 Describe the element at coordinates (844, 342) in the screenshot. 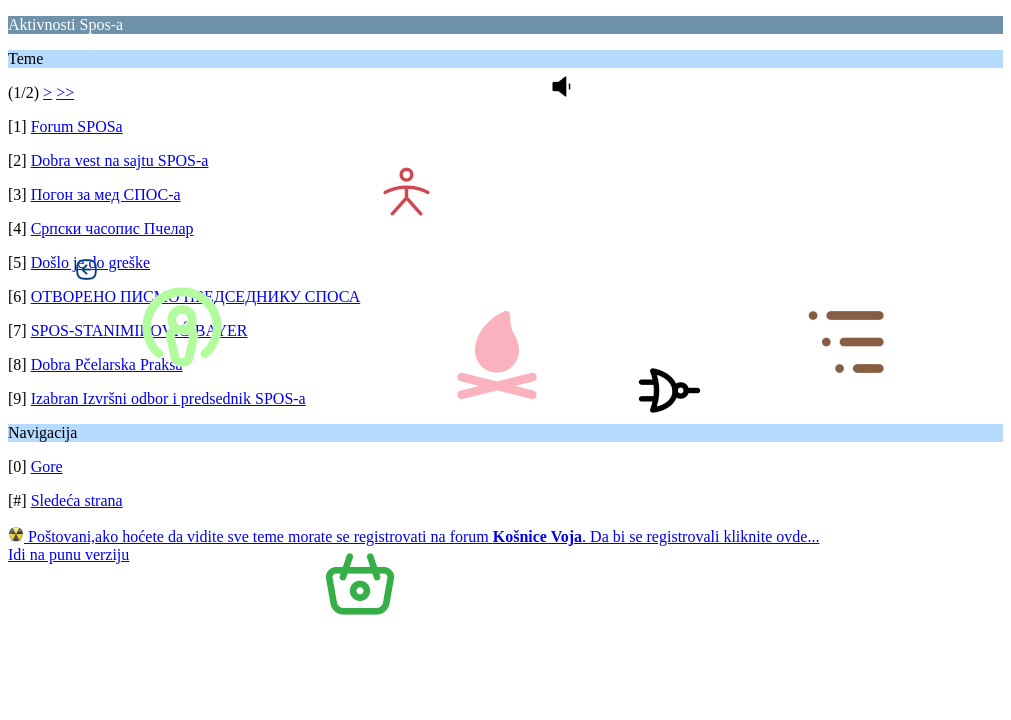

I see `view hierarchical list or tree structure` at that location.